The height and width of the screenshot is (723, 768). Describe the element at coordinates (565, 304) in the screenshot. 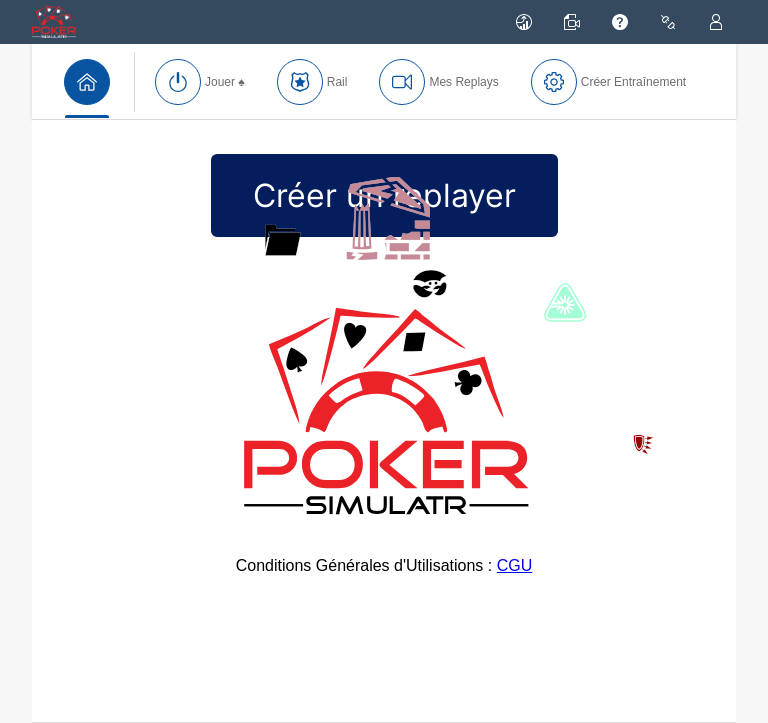

I see `laser hazard warning indicator` at that location.